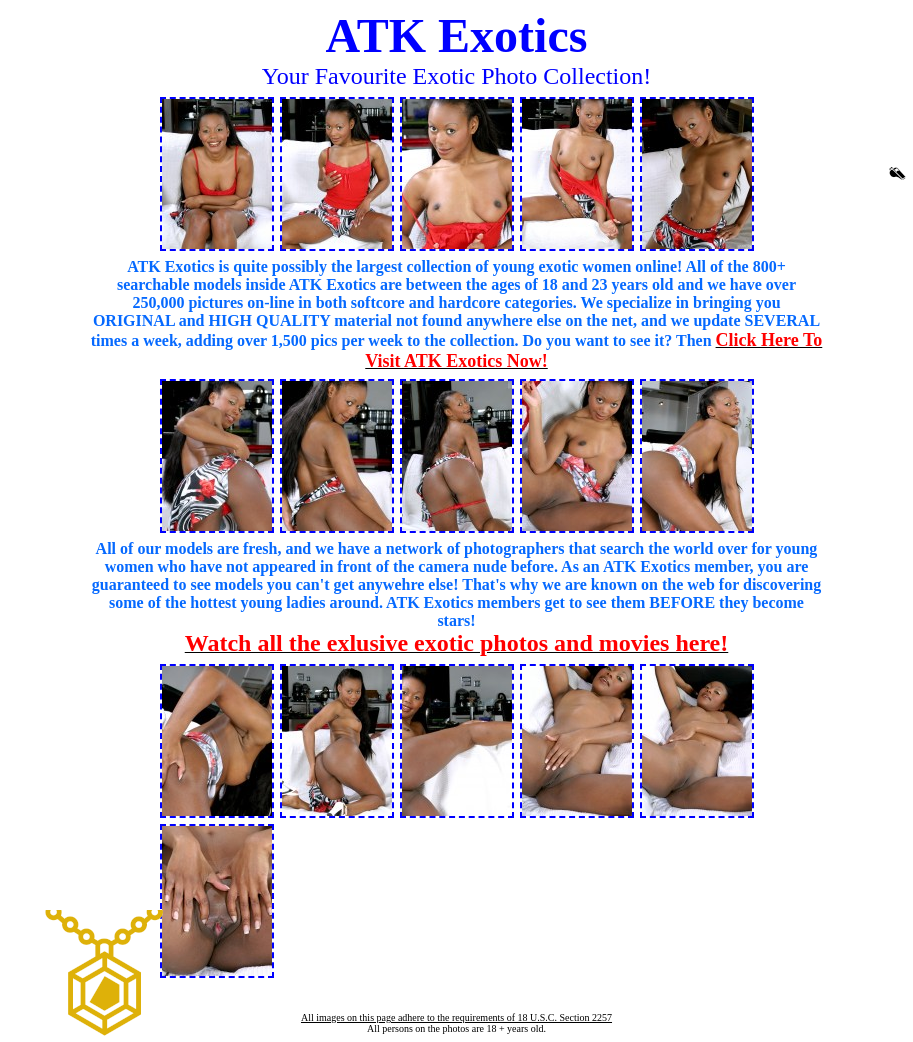 This screenshot has height=1042, width=913. What do you see at coordinates (897, 173) in the screenshot?
I see `blow the whistle to report a violation` at bounding box center [897, 173].